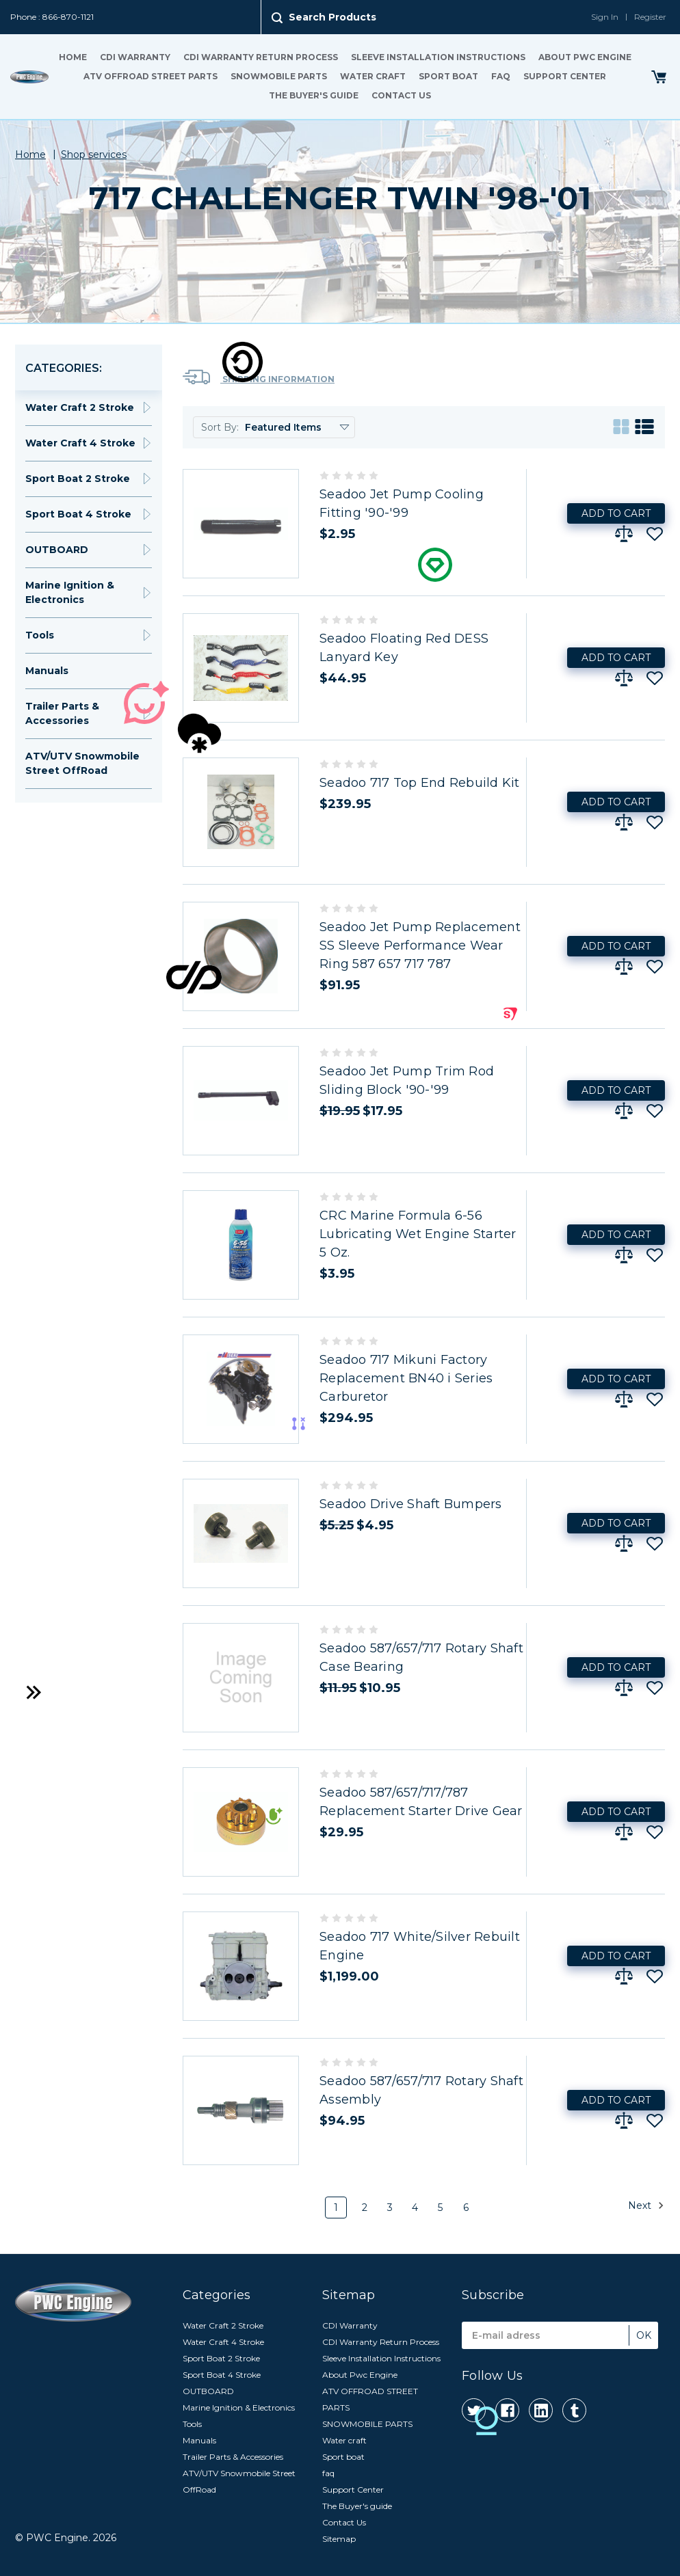 The image size is (680, 2576). Describe the element at coordinates (486, 2421) in the screenshot. I see `view user profile` at that location.